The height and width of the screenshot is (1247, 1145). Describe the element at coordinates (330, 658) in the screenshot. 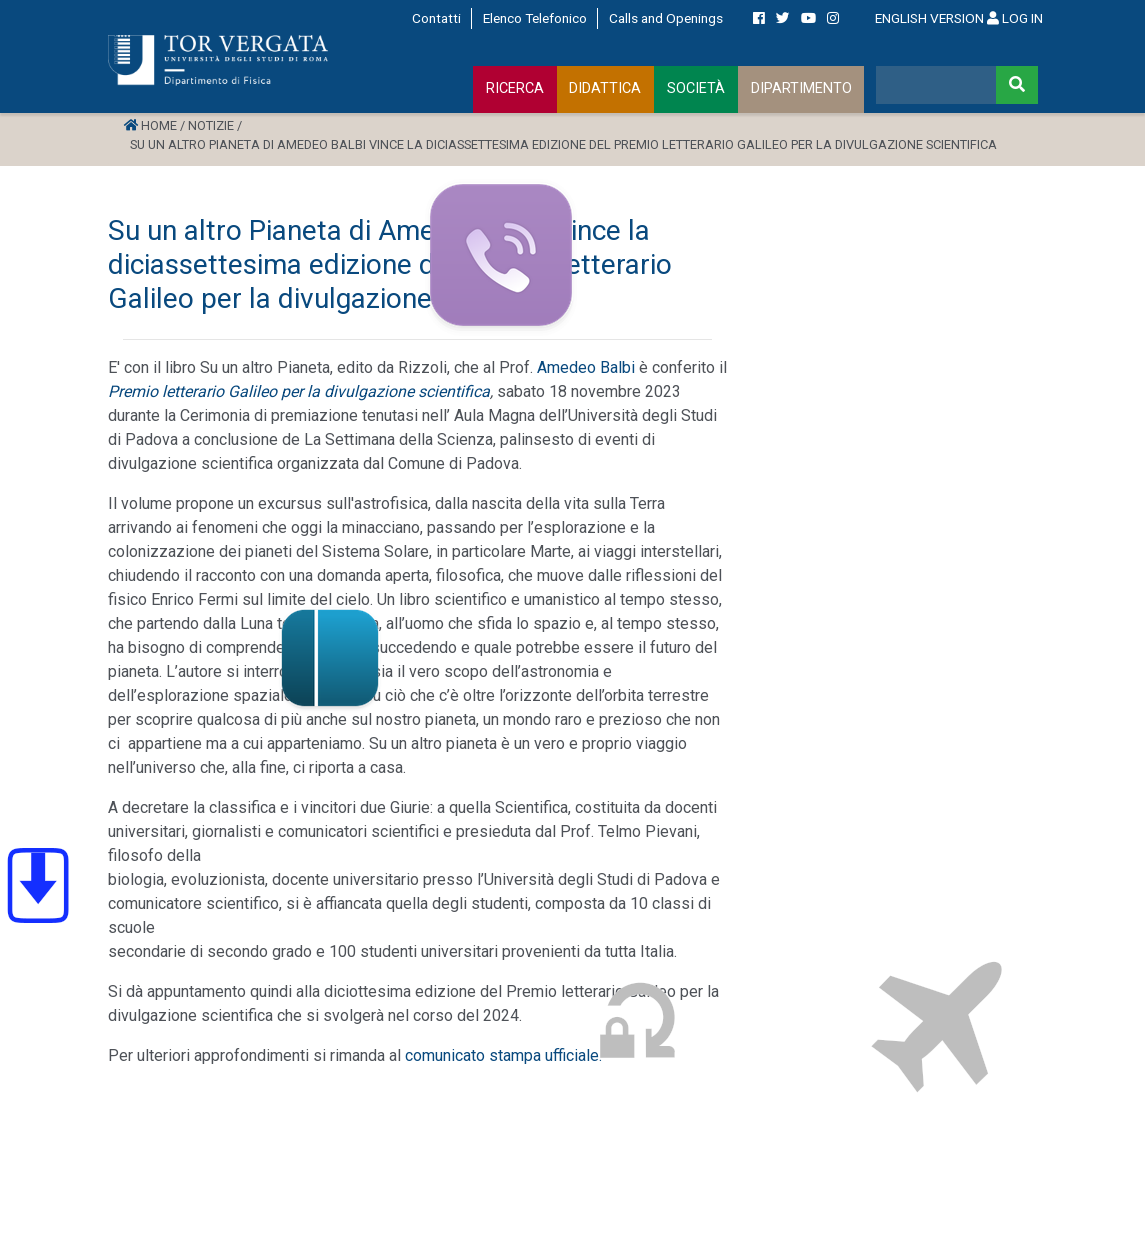

I see `open shotcut video editor` at that location.